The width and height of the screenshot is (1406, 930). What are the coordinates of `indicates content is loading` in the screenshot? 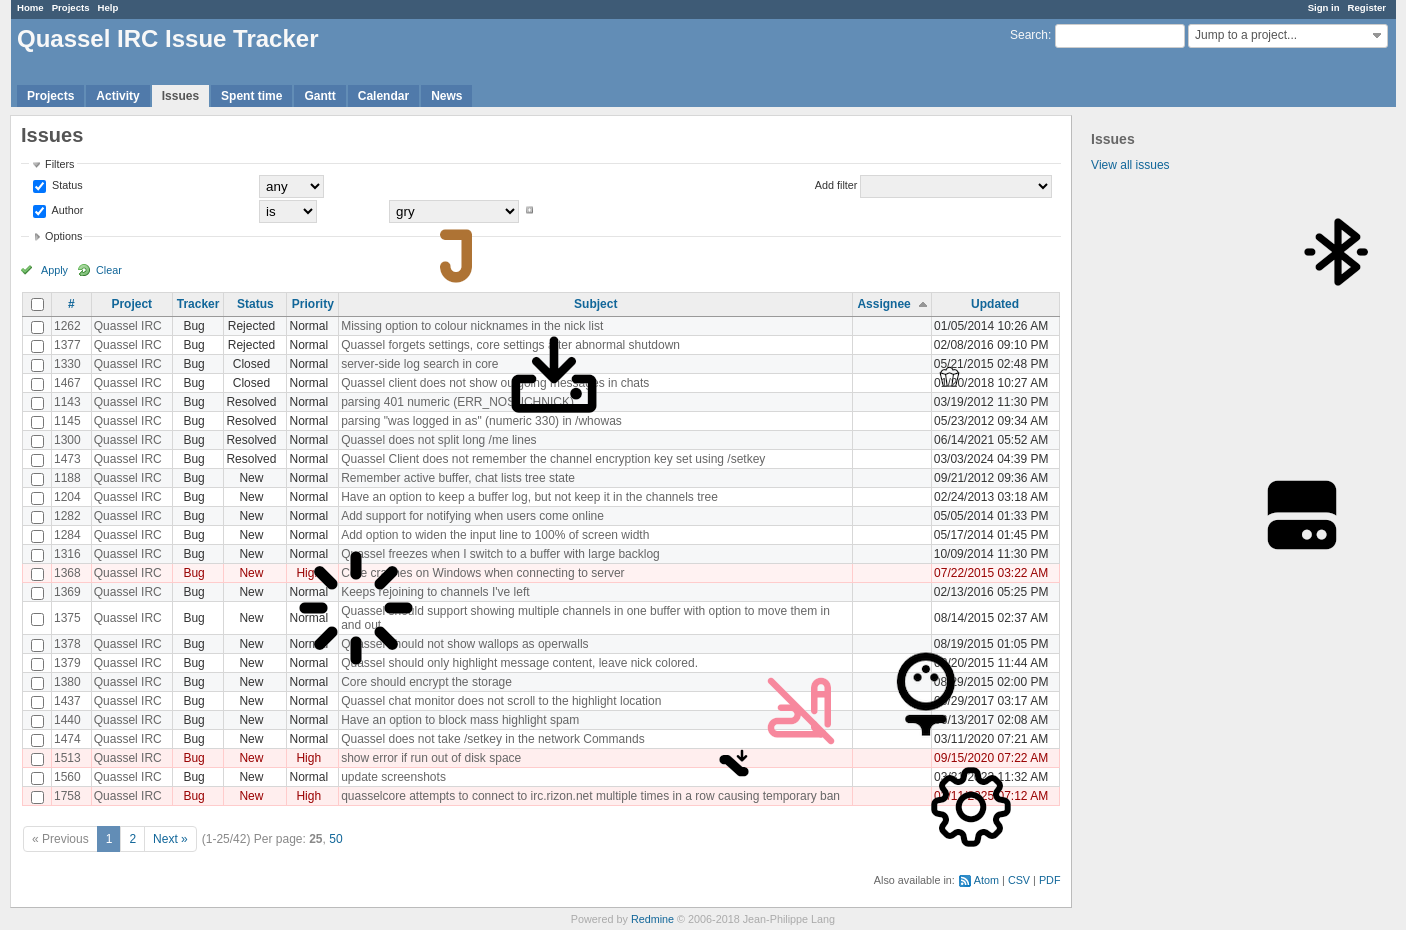 It's located at (356, 608).